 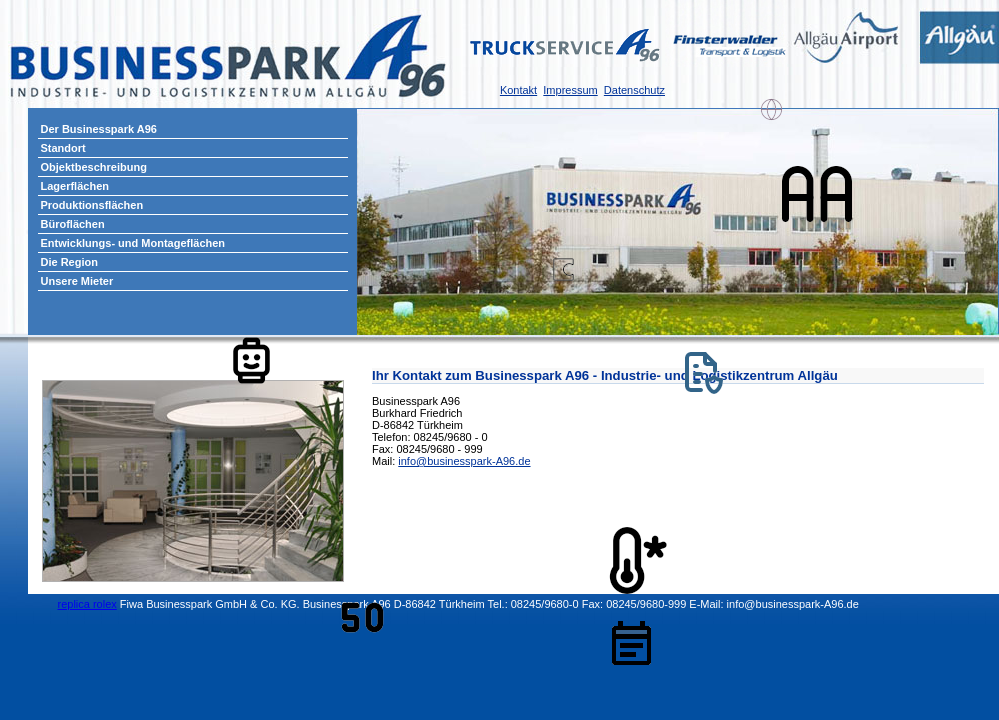 What do you see at coordinates (632, 560) in the screenshot?
I see `indicates low temperature or cold conditions` at bounding box center [632, 560].